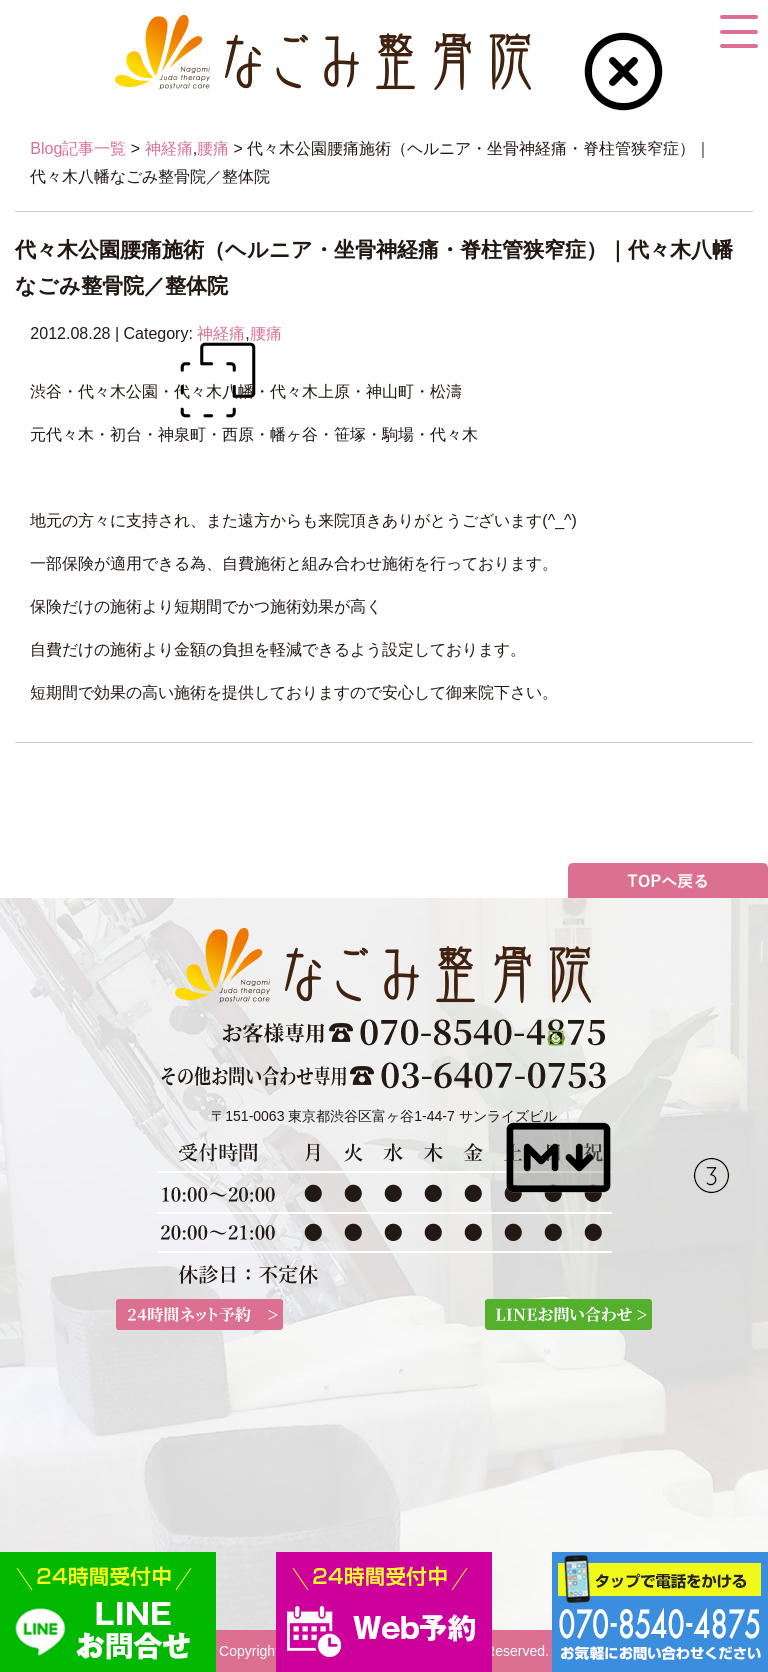 The image size is (768, 1672). What do you see at coordinates (558, 1157) in the screenshot?
I see `indicates markdown formatting is supported` at bounding box center [558, 1157].